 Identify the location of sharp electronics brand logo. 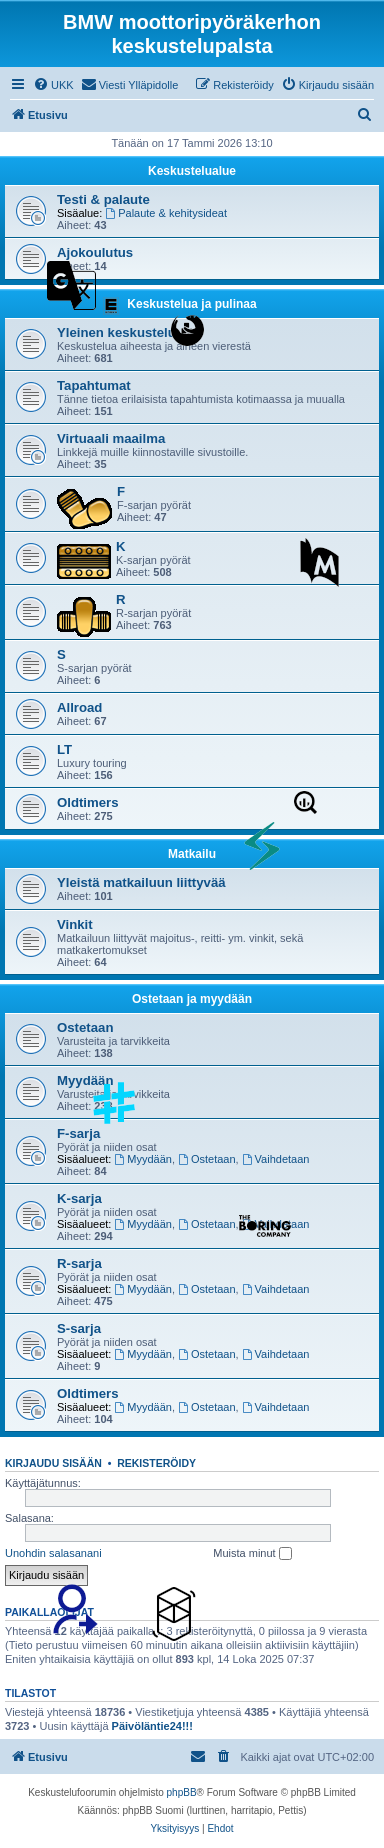
(114, 1103).